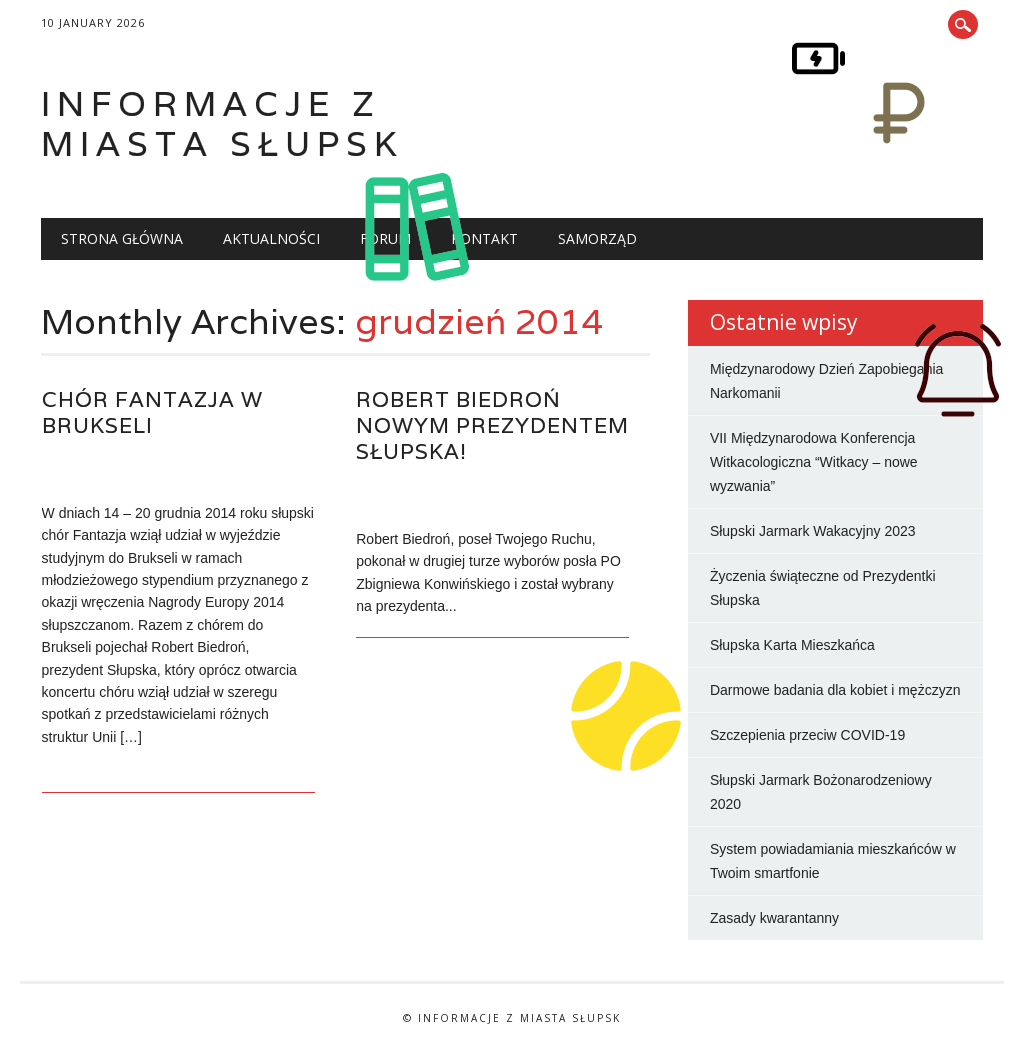  What do you see at coordinates (818, 58) in the screenshot?
I see `indicates device is currently charging` at bounding box center [818, 58].